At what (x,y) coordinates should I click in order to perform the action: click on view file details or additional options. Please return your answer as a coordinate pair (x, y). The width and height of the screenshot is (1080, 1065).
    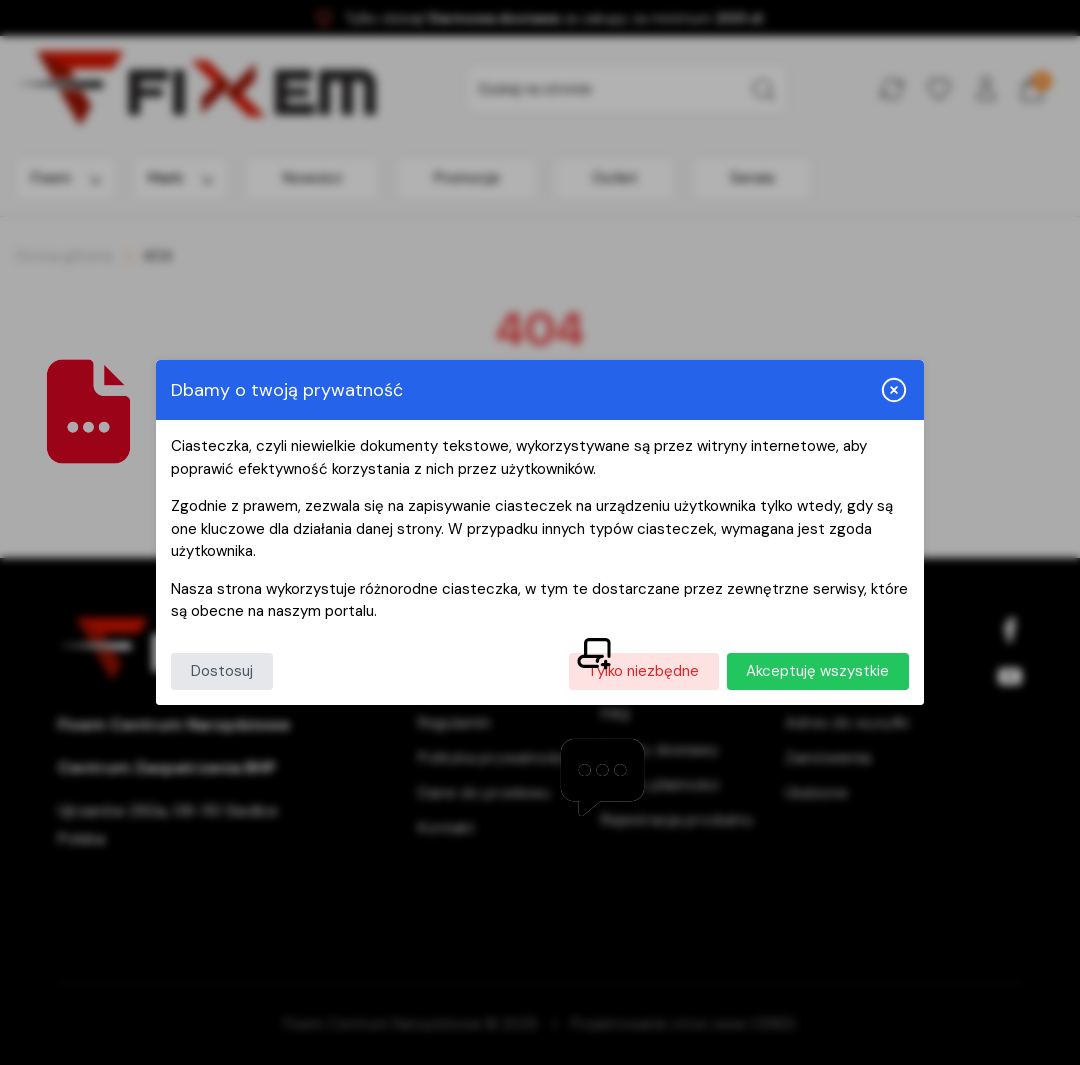
    Looking at the image, I should click on (88, 411).